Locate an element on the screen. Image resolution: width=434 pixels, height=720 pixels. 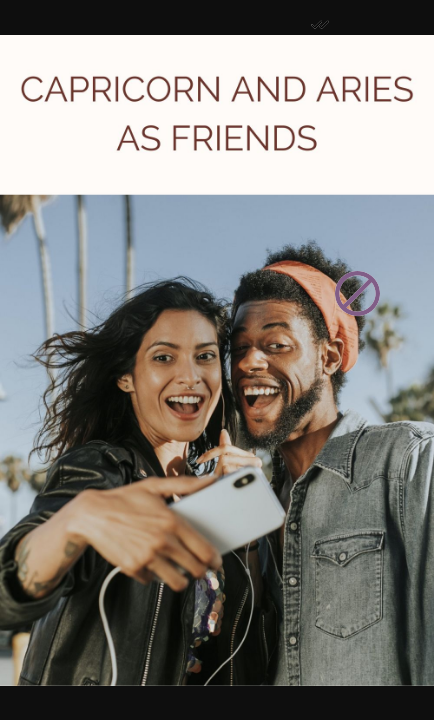
indicates multiple items selected or completed is located at coordinates (320, 25).